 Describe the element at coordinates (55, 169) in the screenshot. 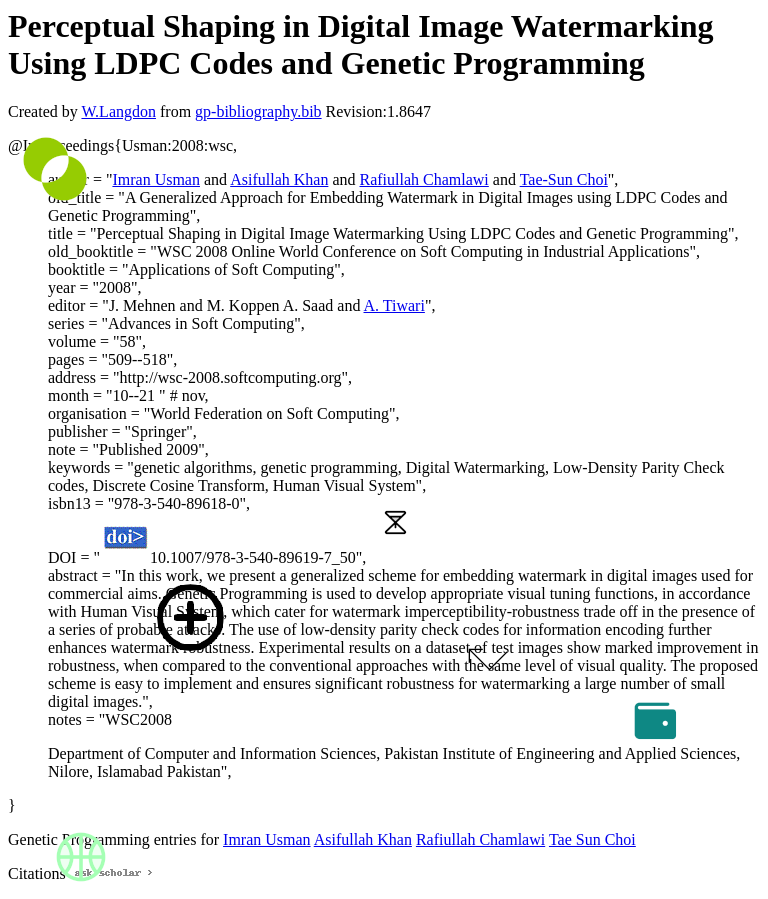

I see `exclude overlapping selection areas` at that location.